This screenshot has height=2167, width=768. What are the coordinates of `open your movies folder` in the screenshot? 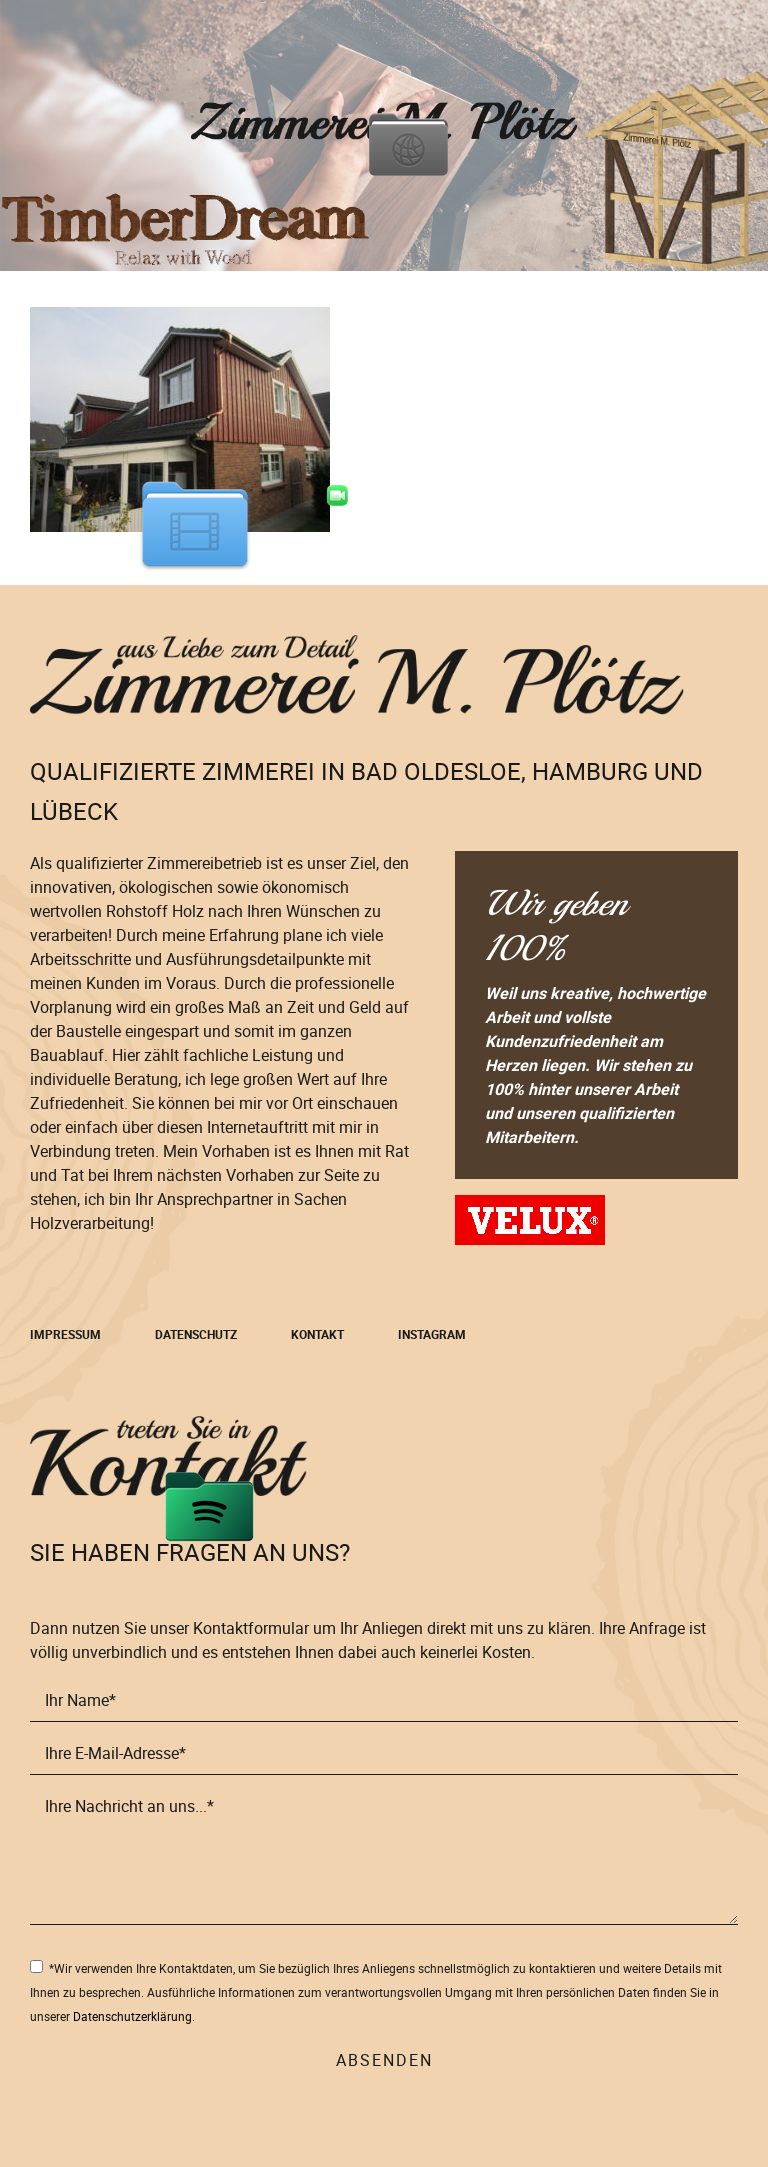 It's located at (195, 524).